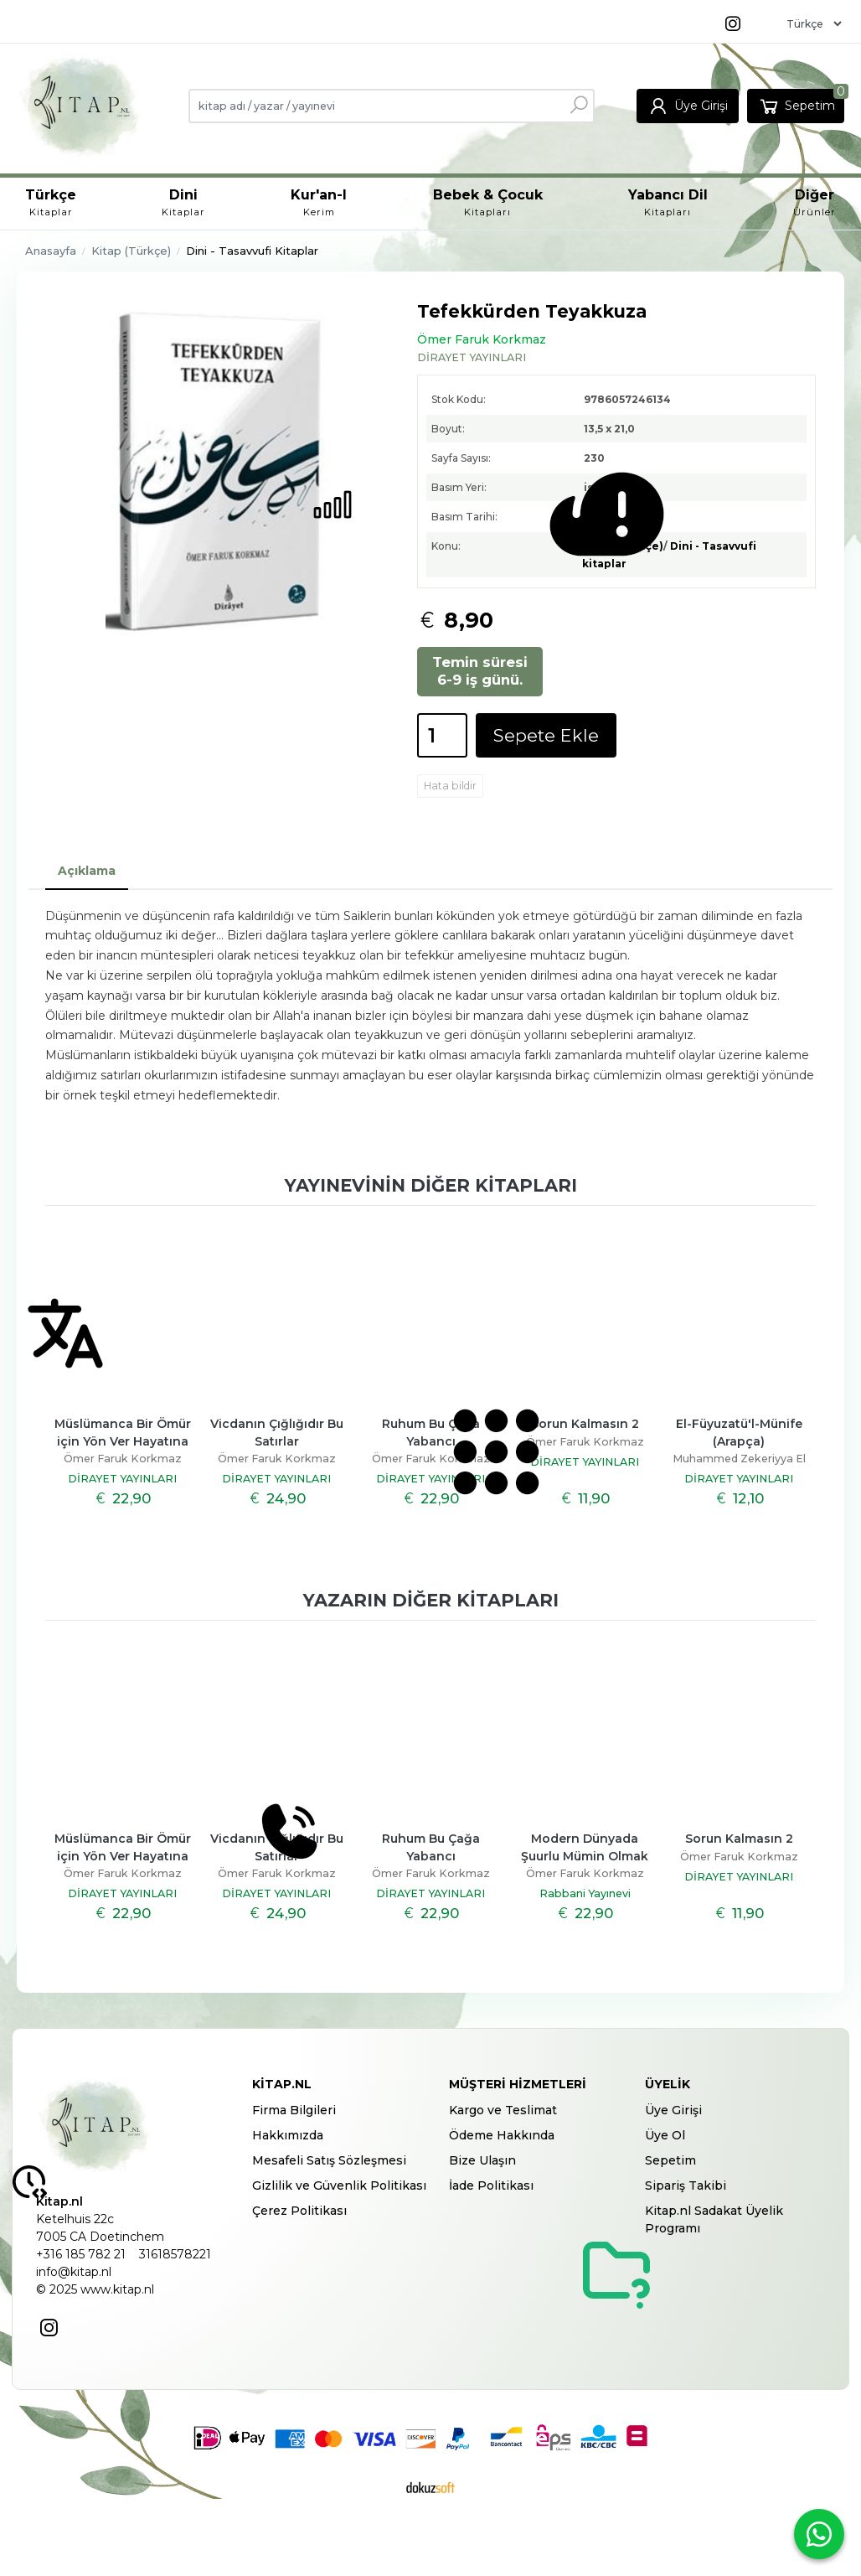 The width and height of the screenshot is (861, 2576). Describe the element at coordinates (496, 1451) in the screenshot. I see `open the app drawer or menu` at that location.